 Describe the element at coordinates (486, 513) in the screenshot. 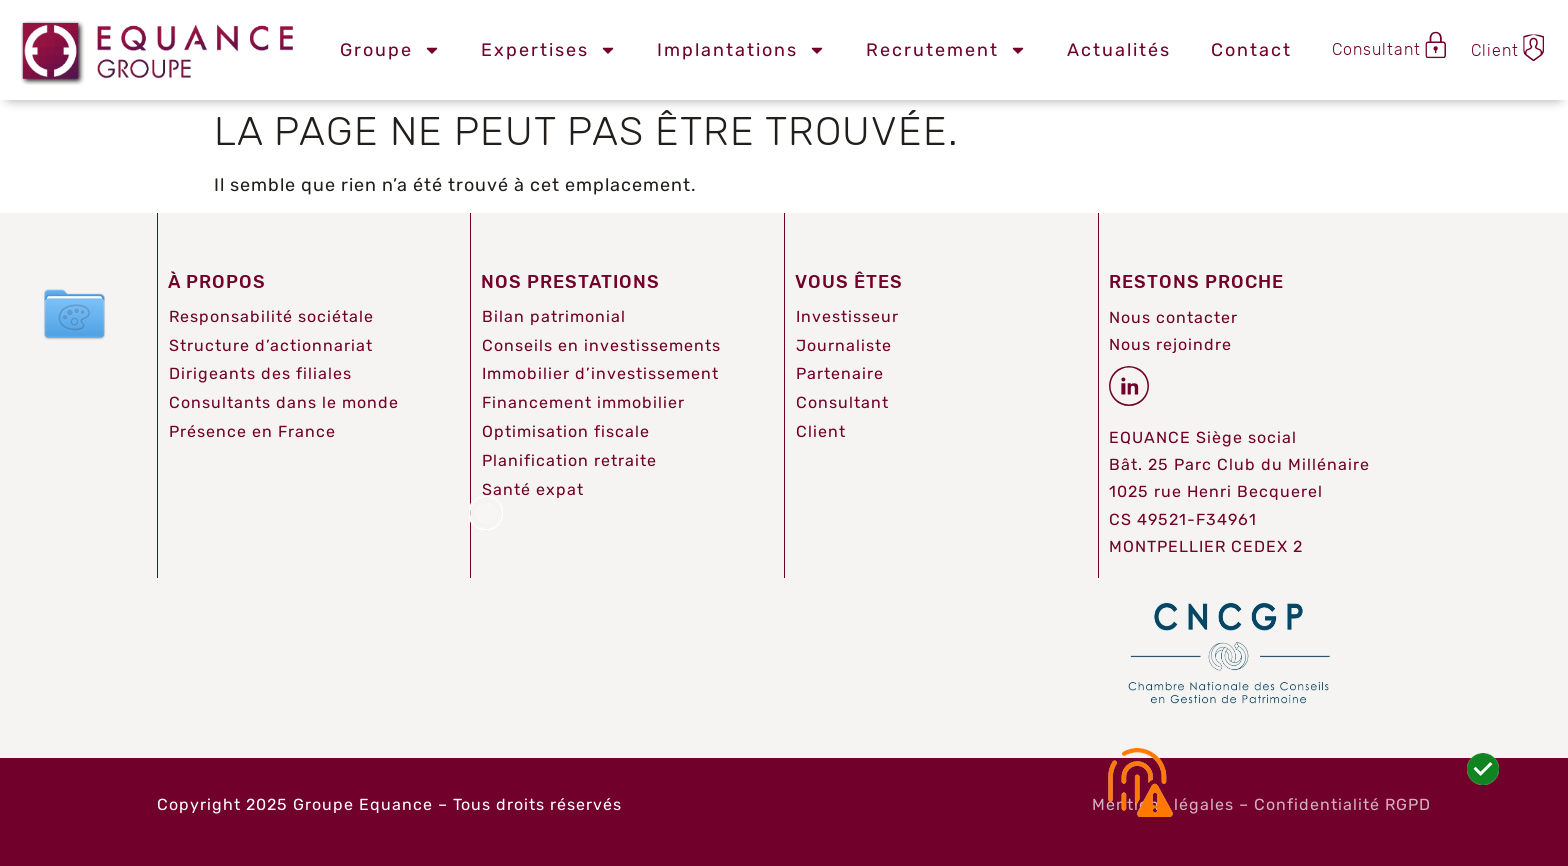

I see `indicates a paused or inactive download/upload process` at that location.